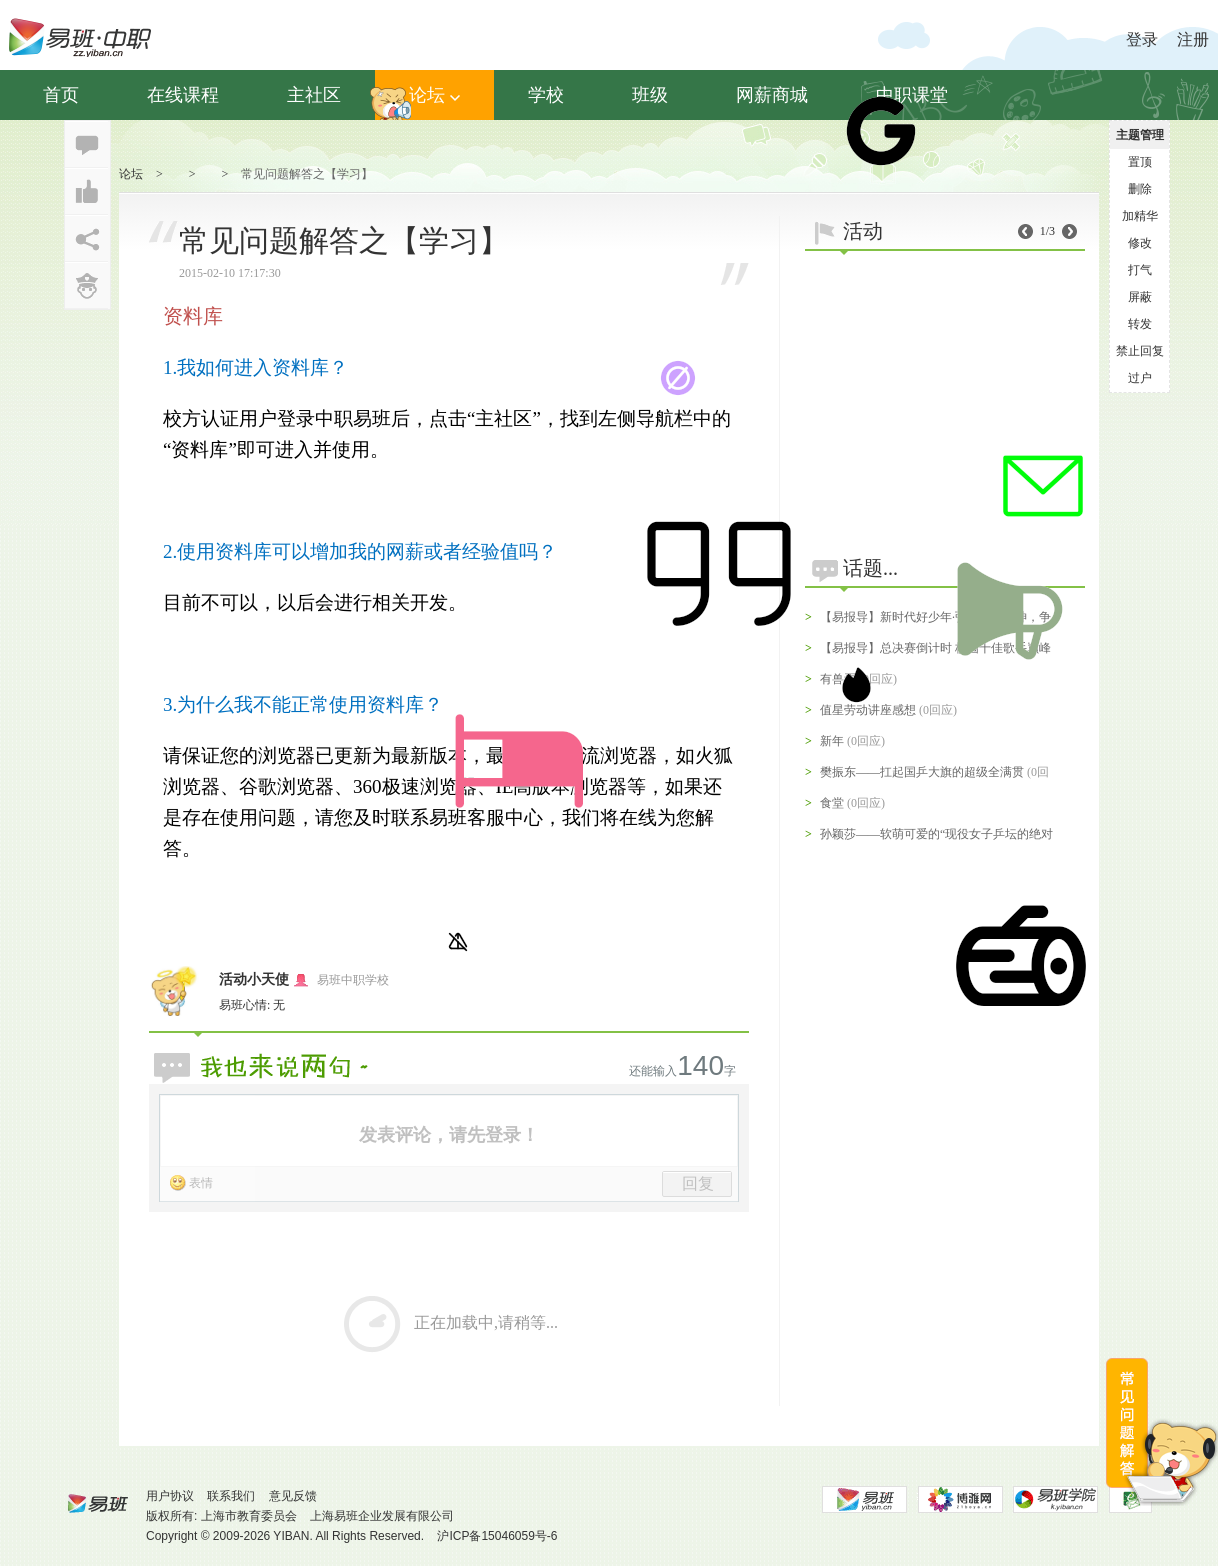  Describe the element at coordinates (515, 761) in the screenshot. I see `view hotel or accommodation options` at that location.